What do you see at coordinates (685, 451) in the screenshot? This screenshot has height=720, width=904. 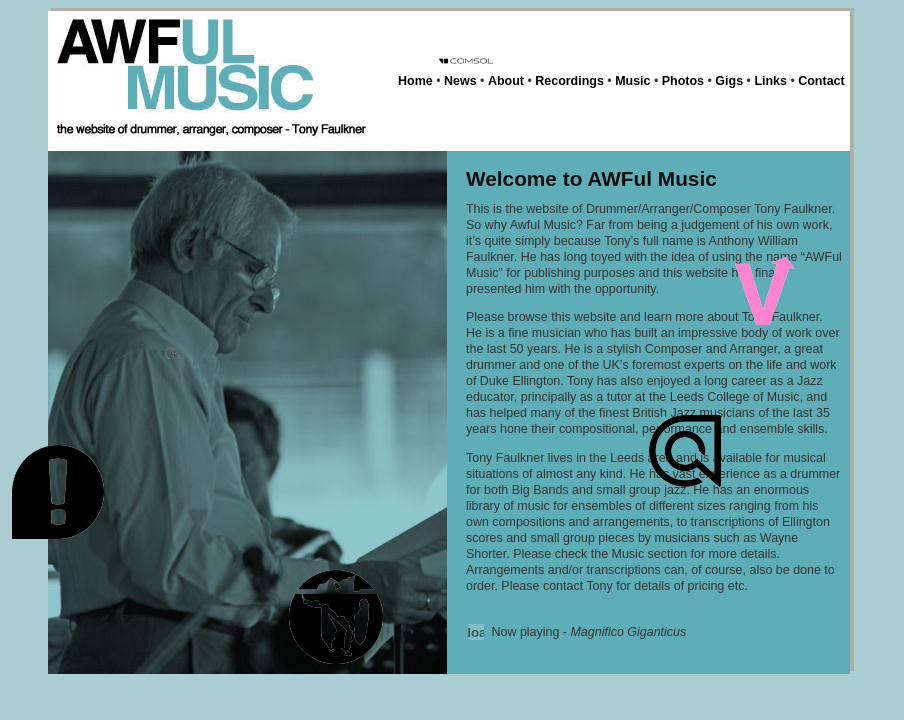 I see `algolia search service logo` at bounding box center [685, 451].